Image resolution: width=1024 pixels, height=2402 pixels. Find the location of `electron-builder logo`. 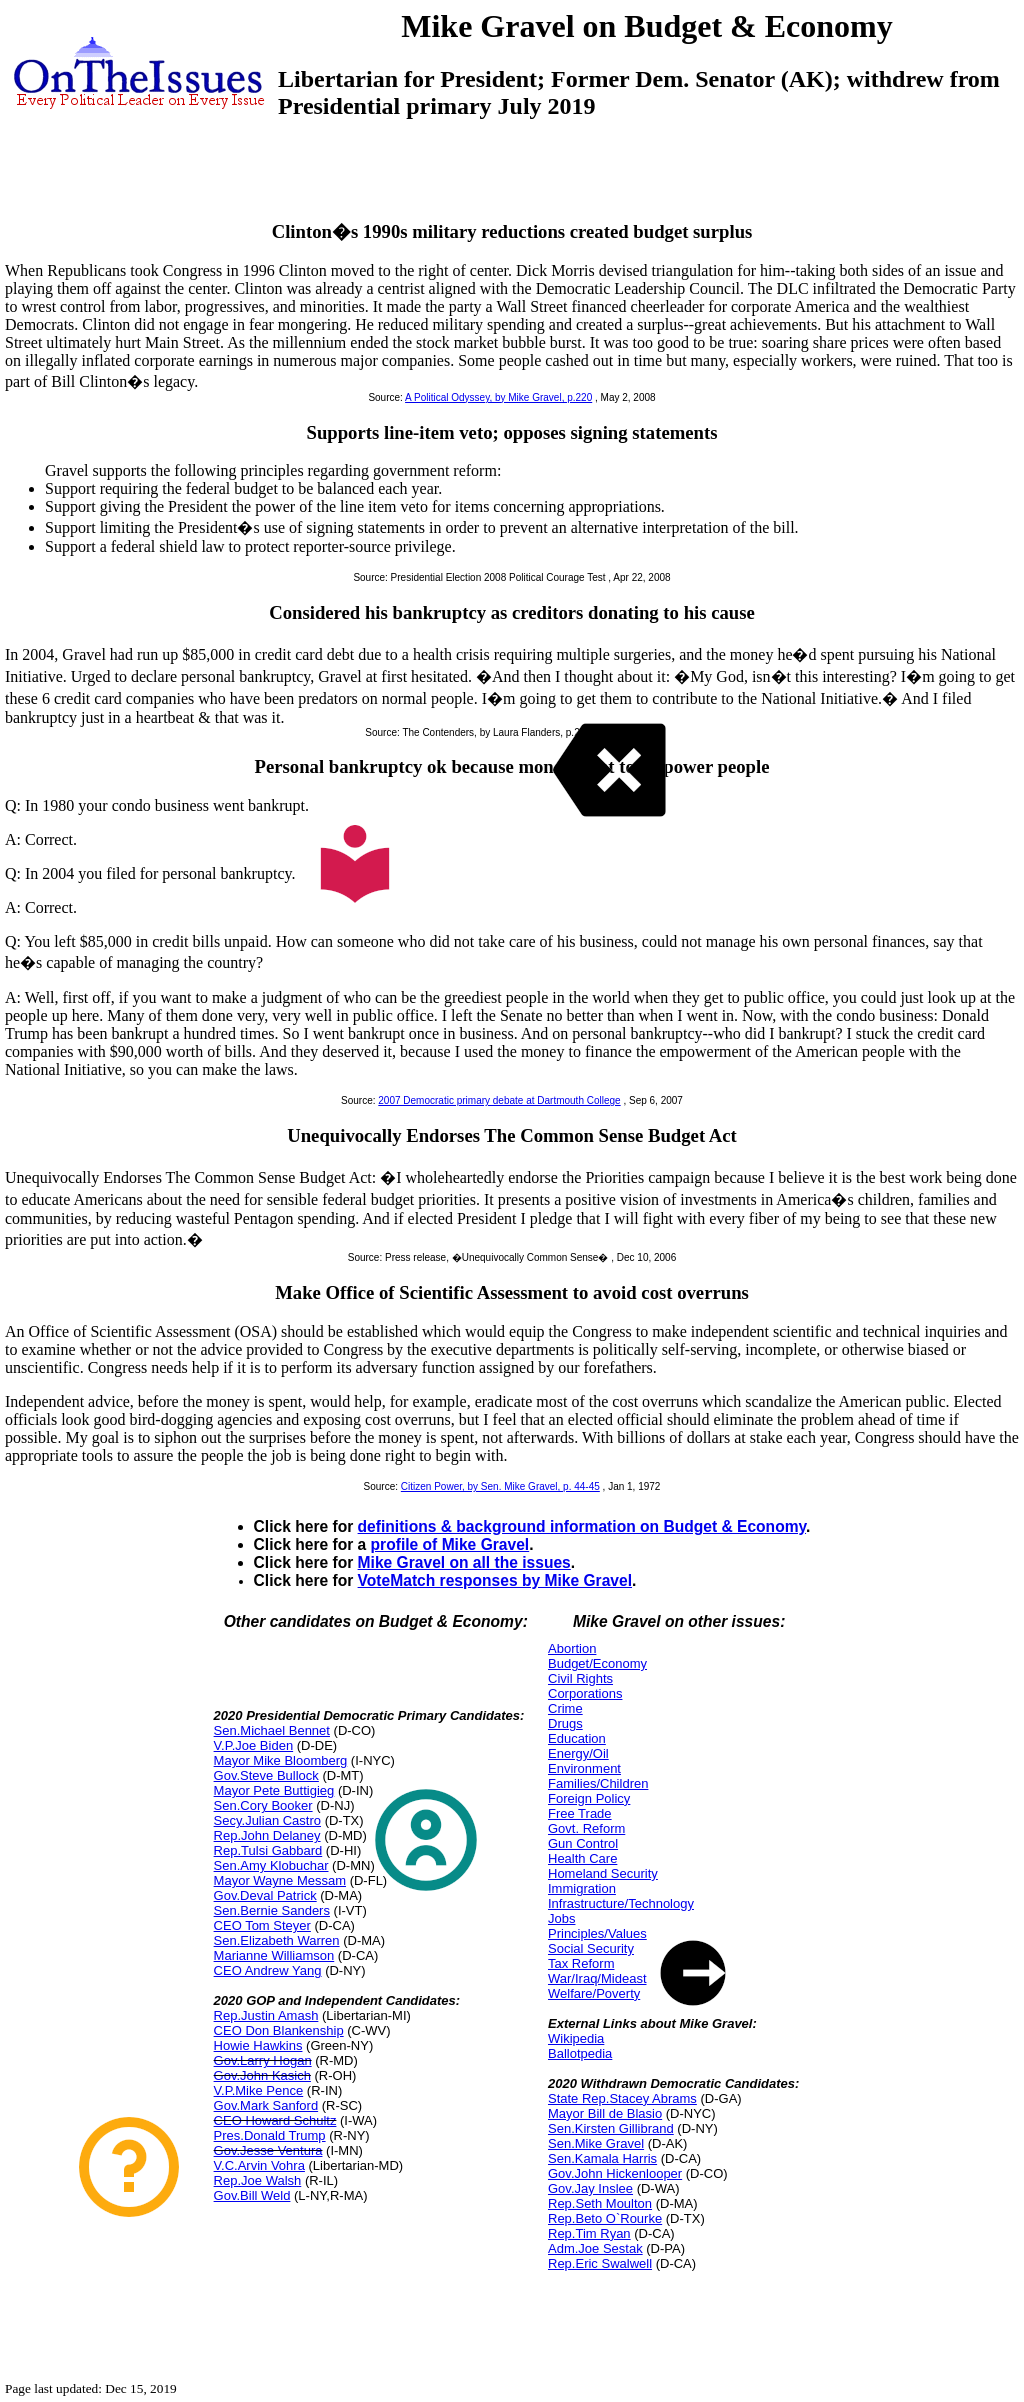

electron-builder logo is located at coordinates (355, 864).